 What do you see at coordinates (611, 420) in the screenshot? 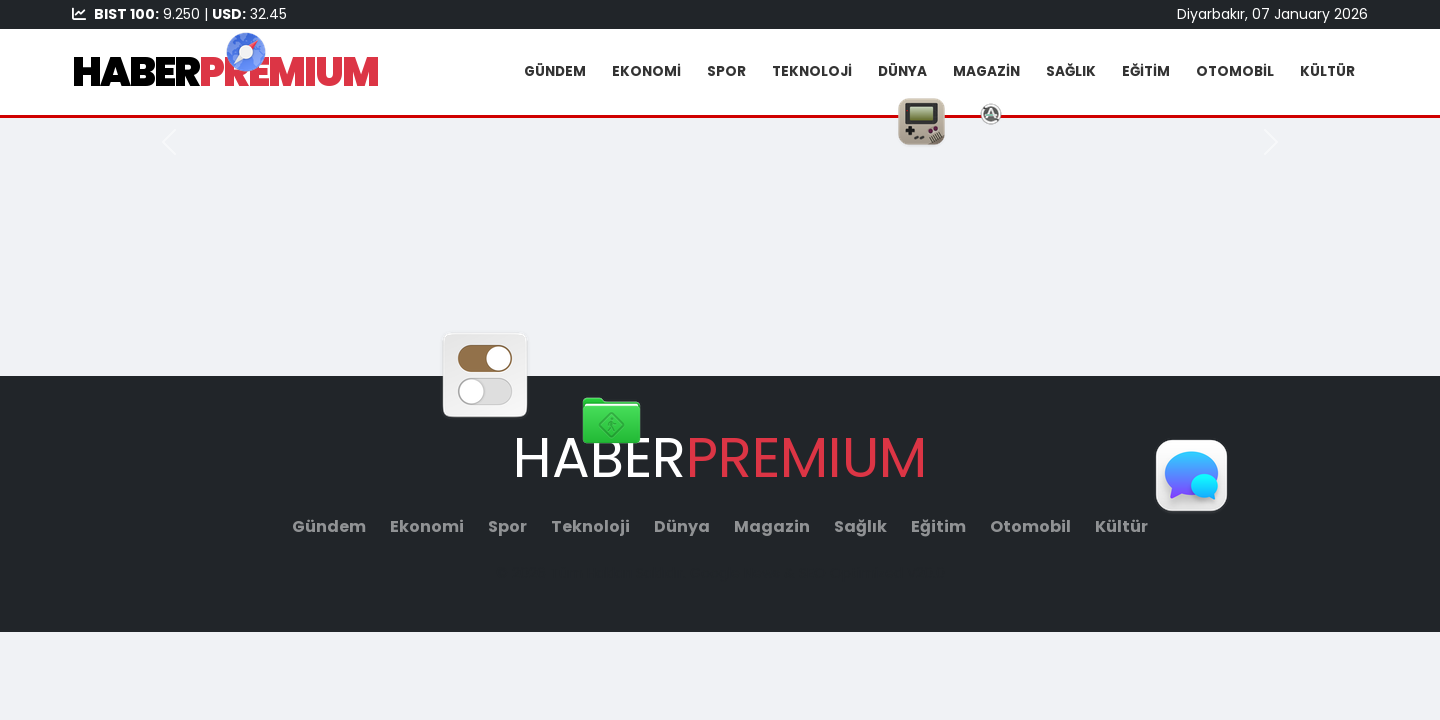
I see `access public or shared folder` at bounding box center [611, 420].